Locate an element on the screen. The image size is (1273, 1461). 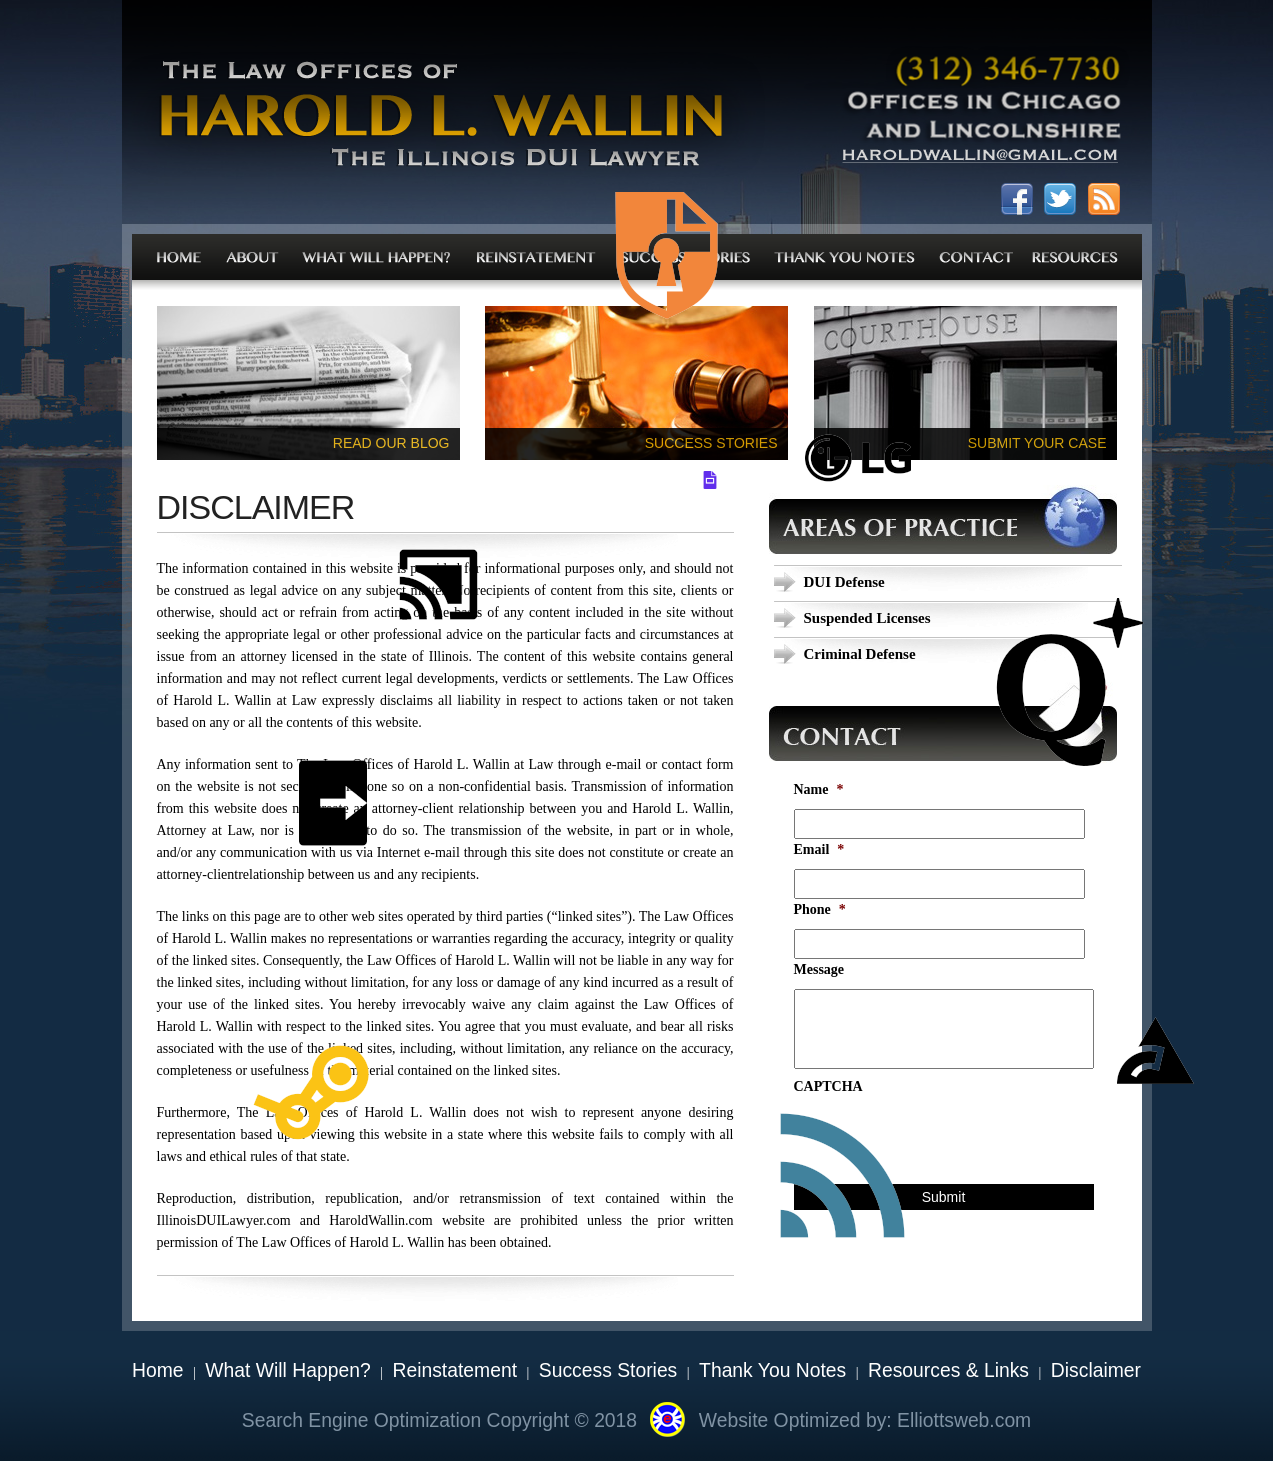
open qwant search engine is located at coordinates (1070, 682).